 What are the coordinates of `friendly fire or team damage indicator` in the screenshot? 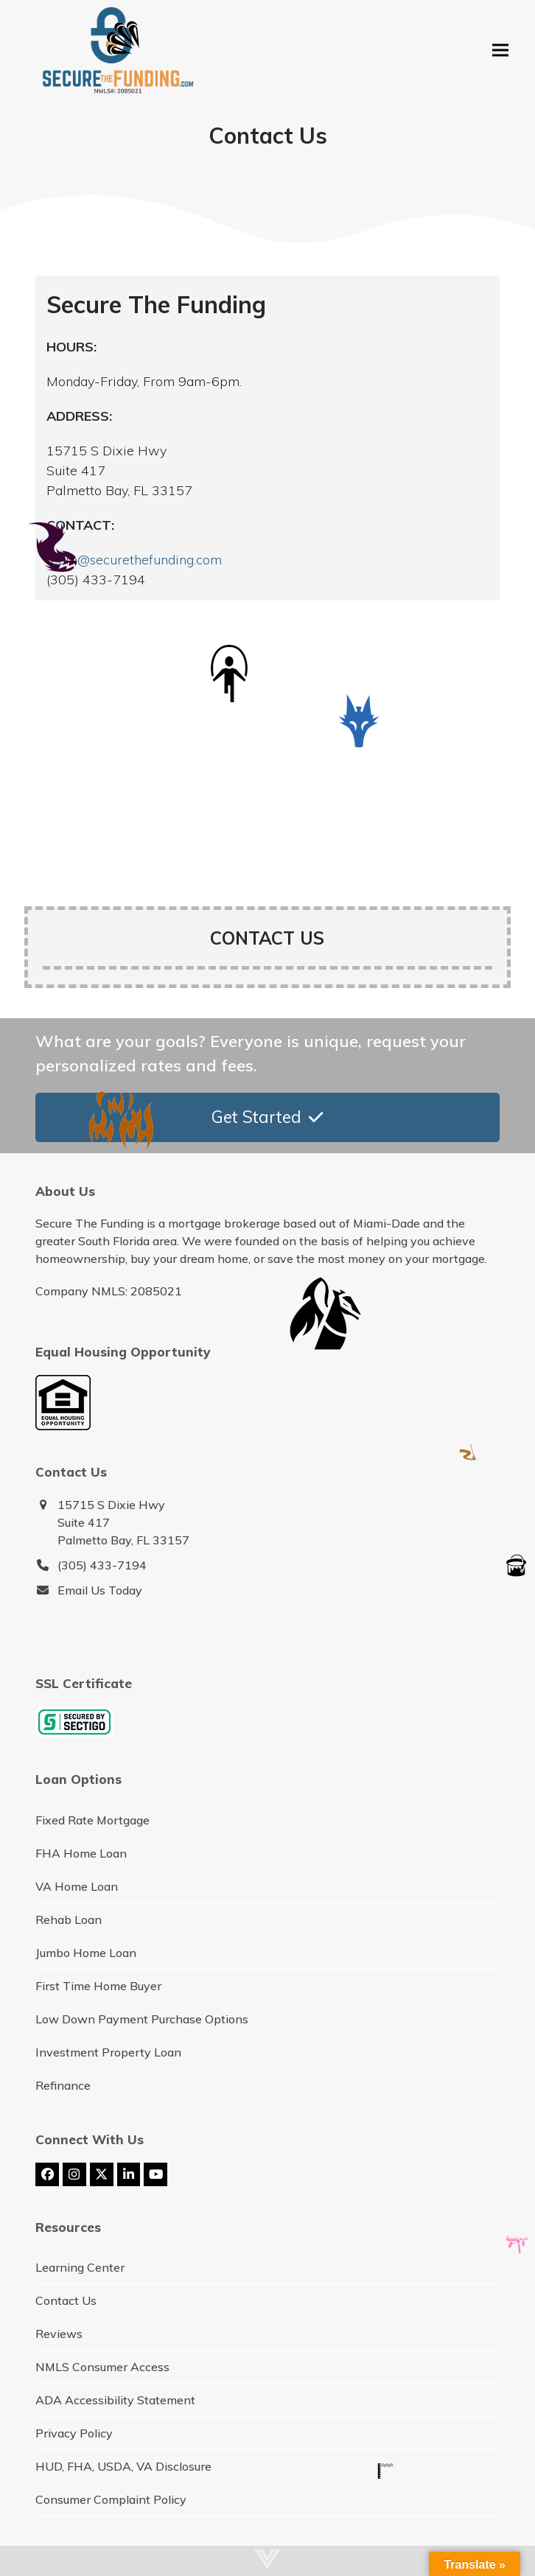 It's located at (52, 547).